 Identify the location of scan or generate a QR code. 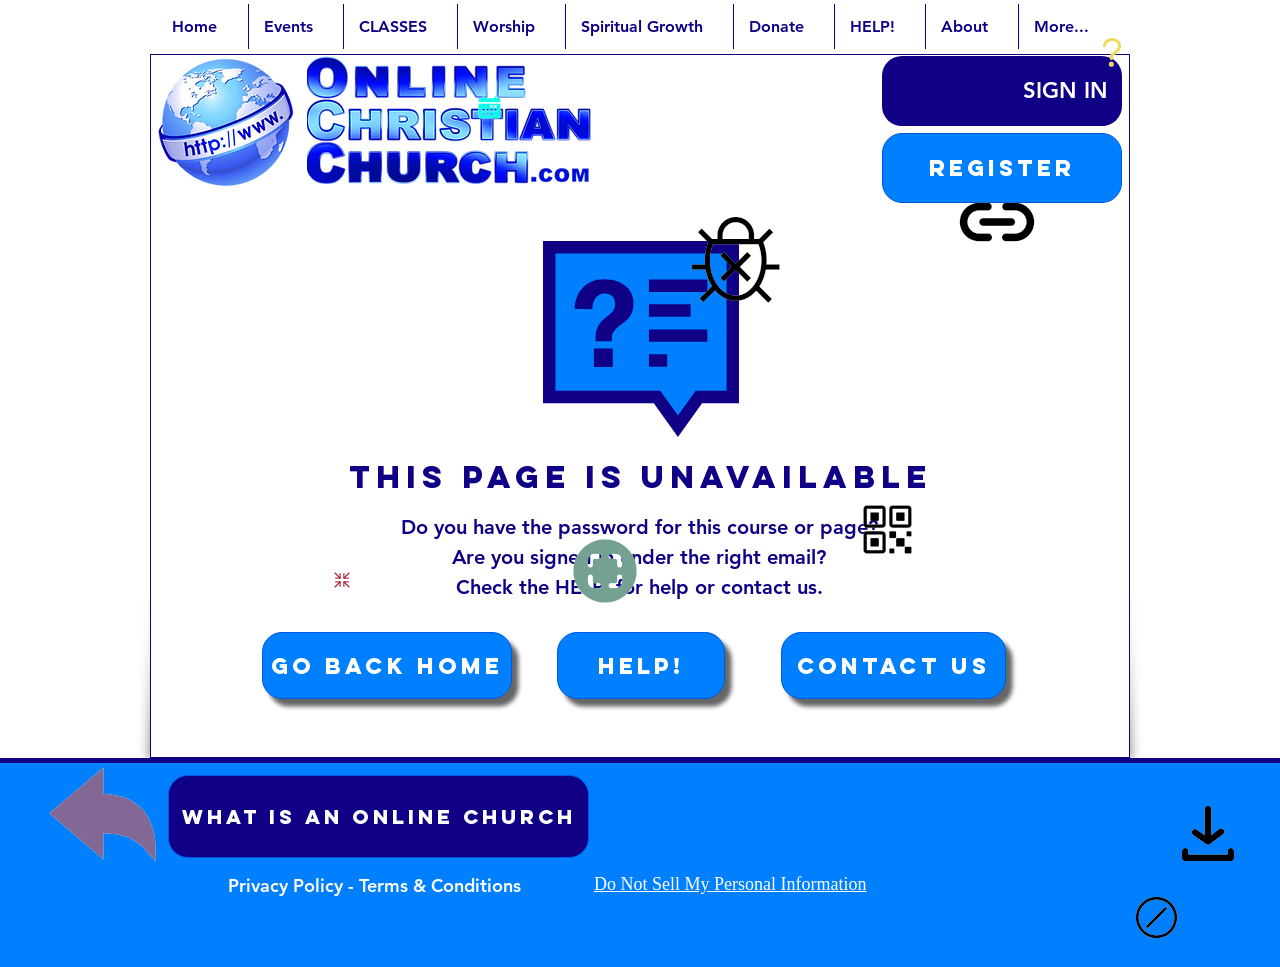
(887, 529).